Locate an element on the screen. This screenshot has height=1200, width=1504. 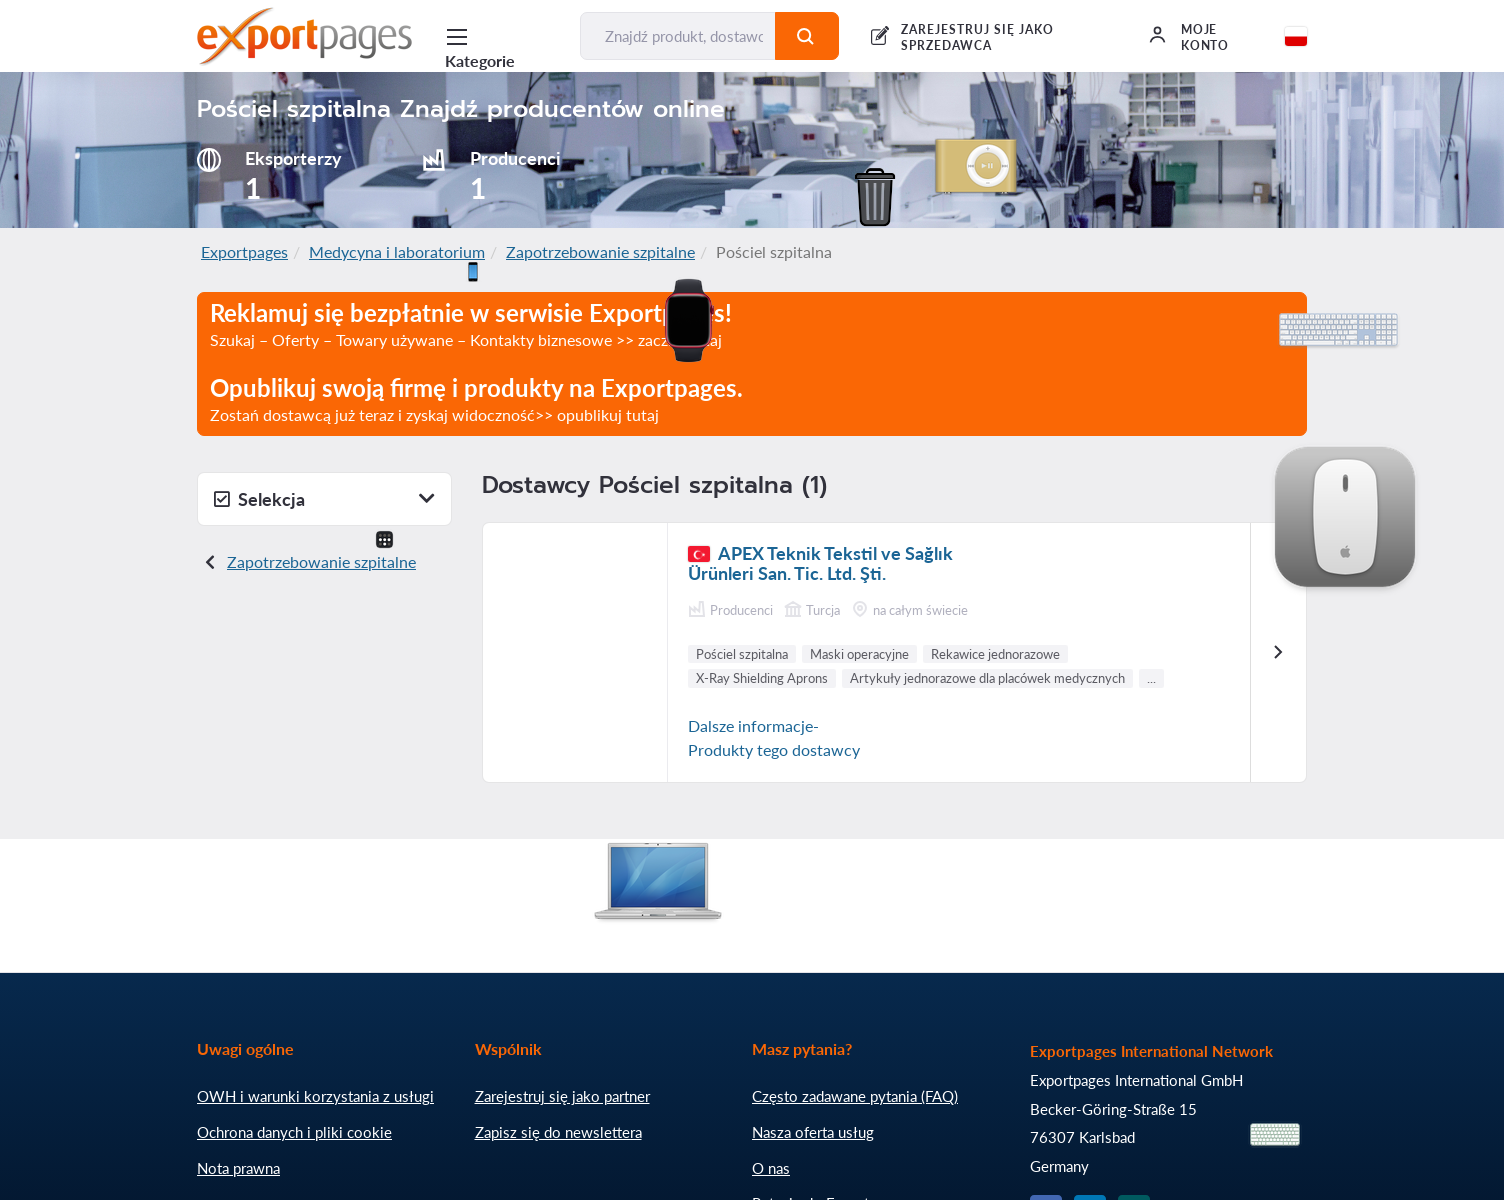
view deleted emails in trash folder is located at coordinates (875, 197).